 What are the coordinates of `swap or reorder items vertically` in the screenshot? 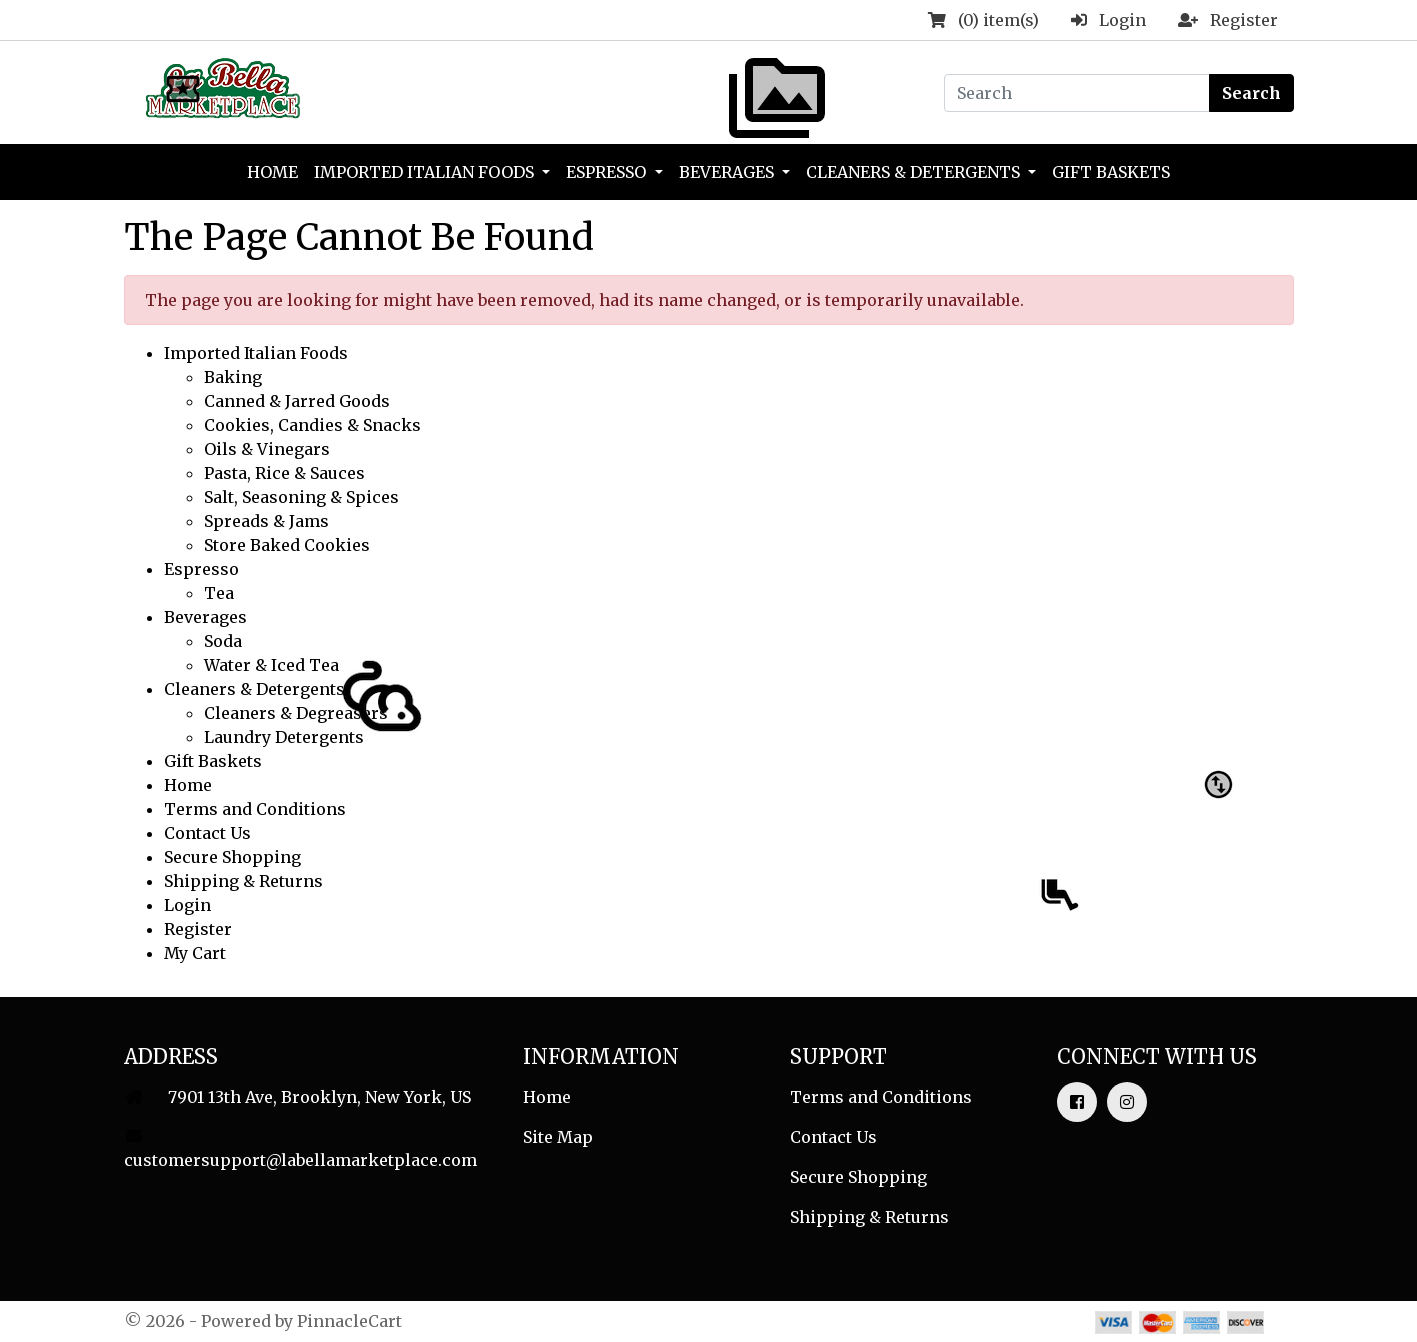 It's located at (1218, 784).